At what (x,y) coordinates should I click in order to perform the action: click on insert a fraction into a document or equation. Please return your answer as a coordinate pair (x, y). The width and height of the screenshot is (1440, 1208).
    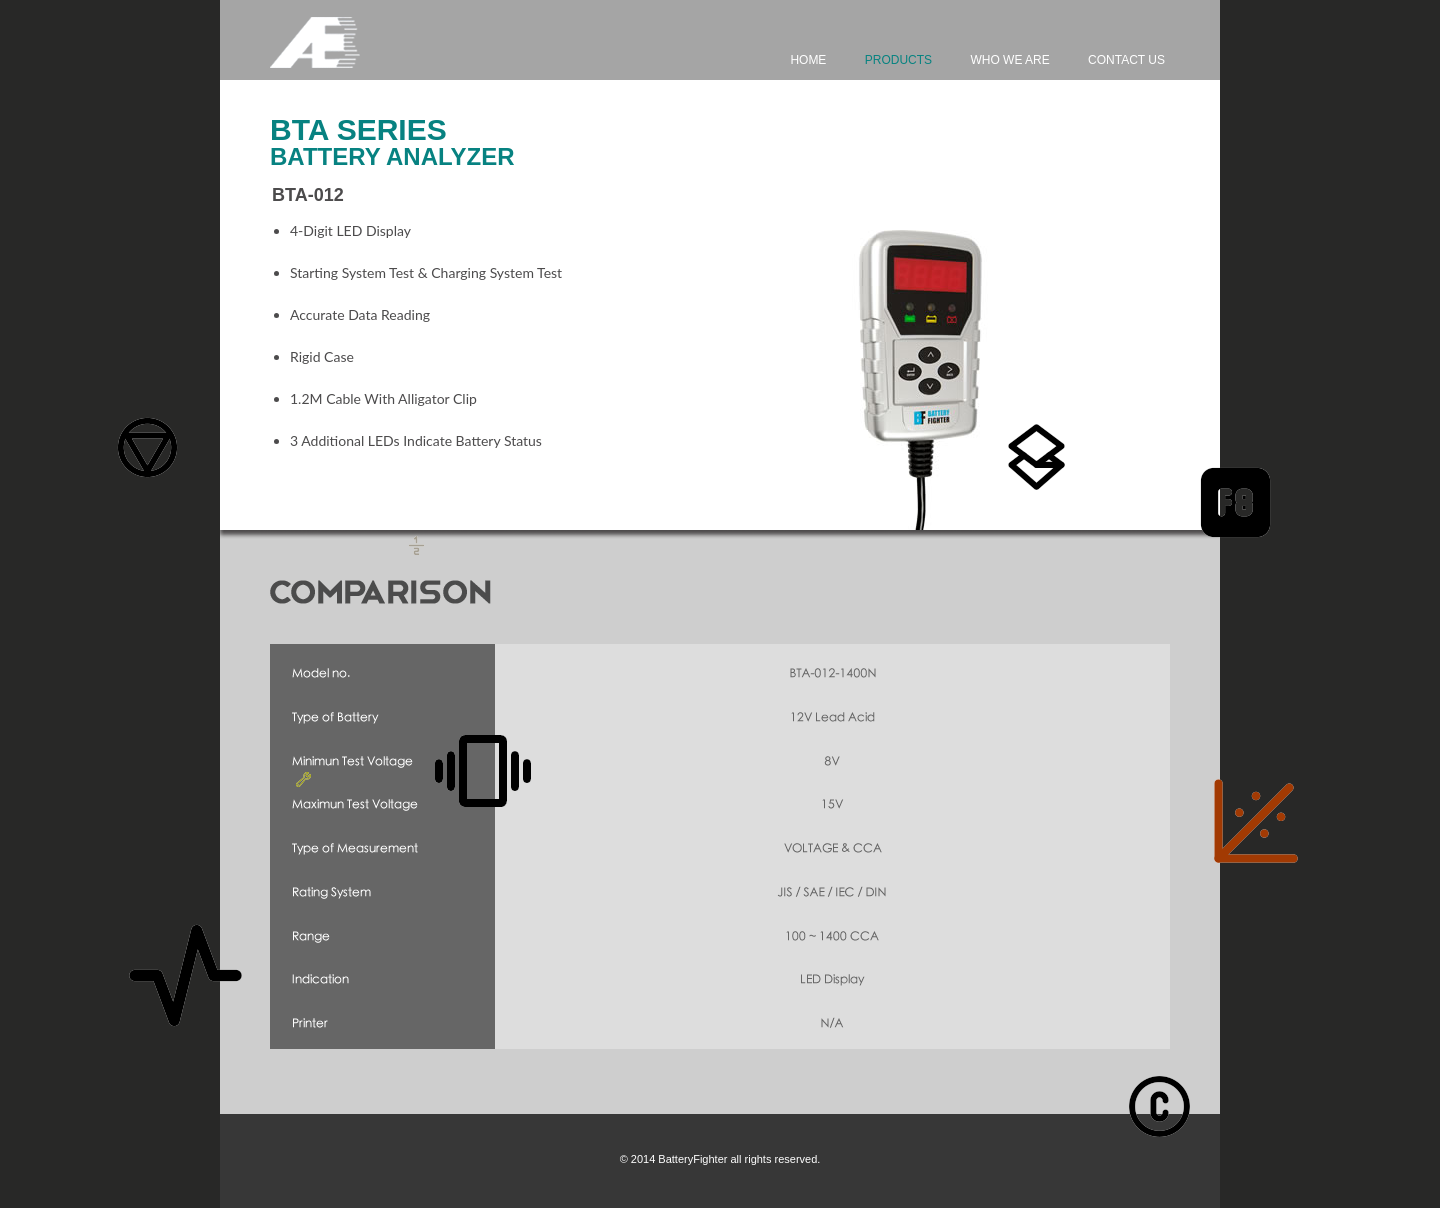
    Looking at the image, I should click on (416, 545).